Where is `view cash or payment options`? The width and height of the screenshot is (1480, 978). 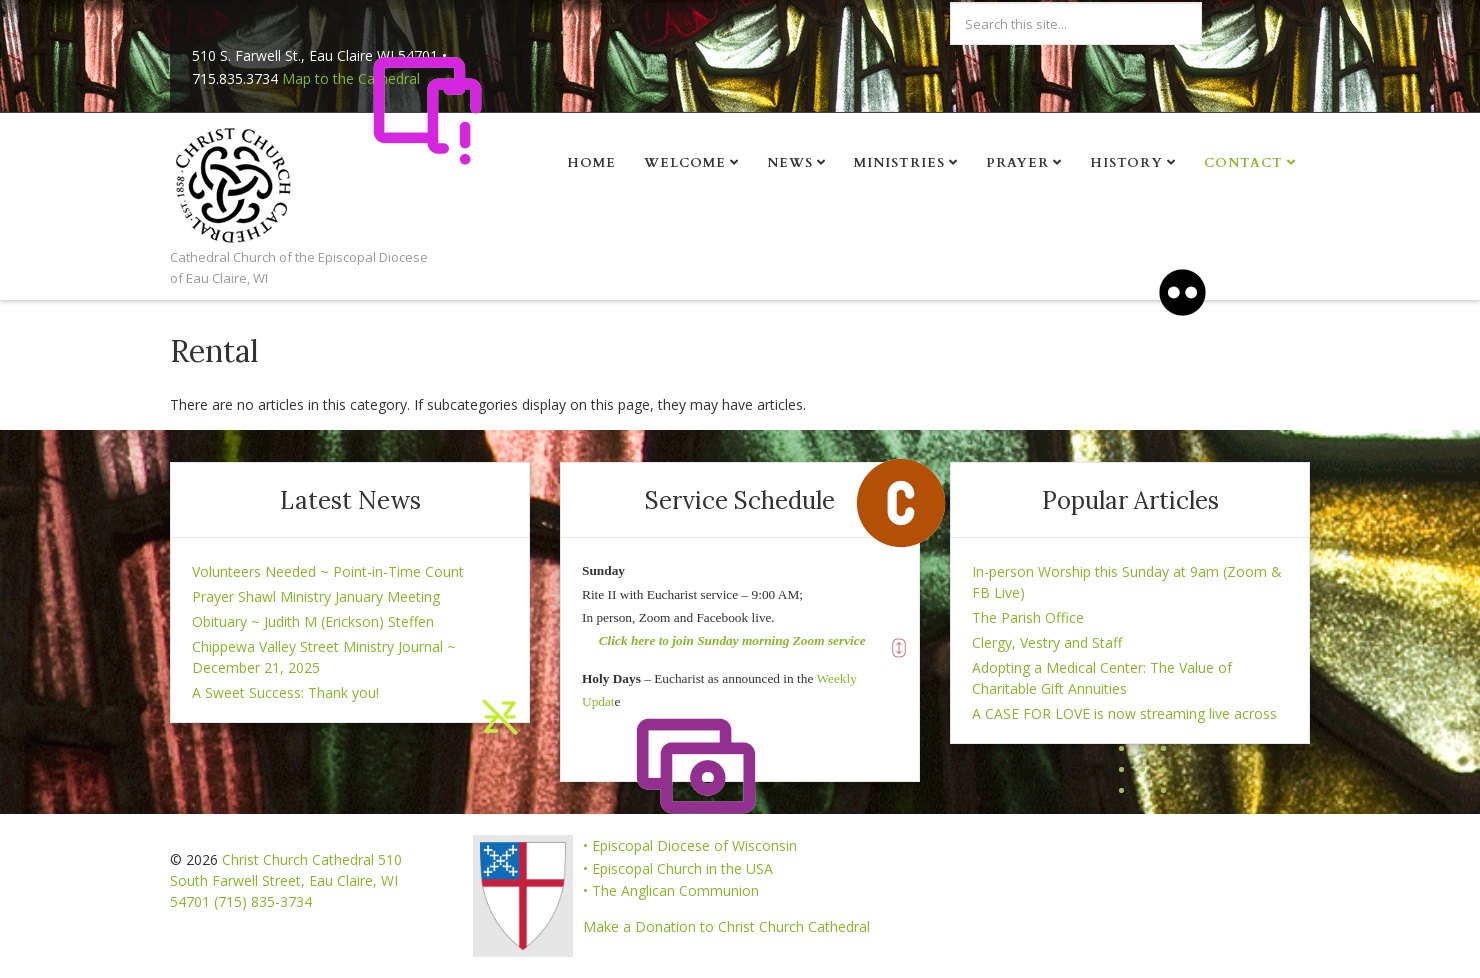
view cash or payment options is located at coordinates (696, 766).